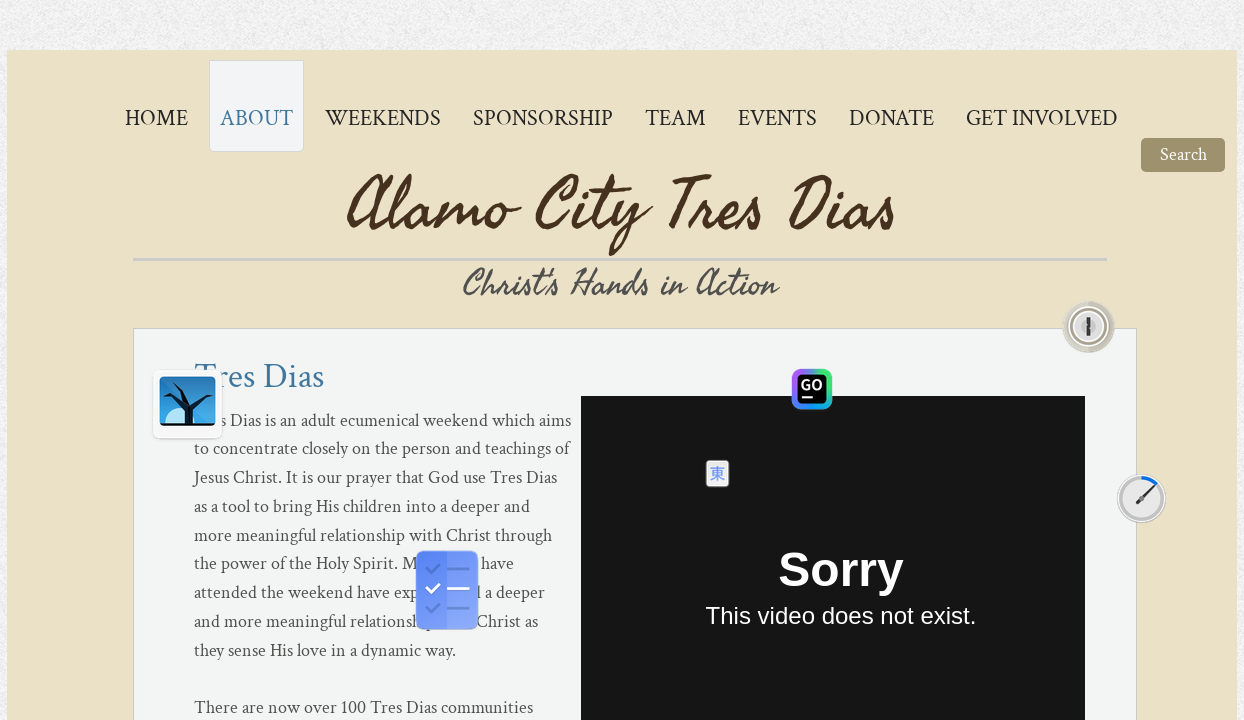  I want to click on open shotwell photo manager, so click(187, 404).